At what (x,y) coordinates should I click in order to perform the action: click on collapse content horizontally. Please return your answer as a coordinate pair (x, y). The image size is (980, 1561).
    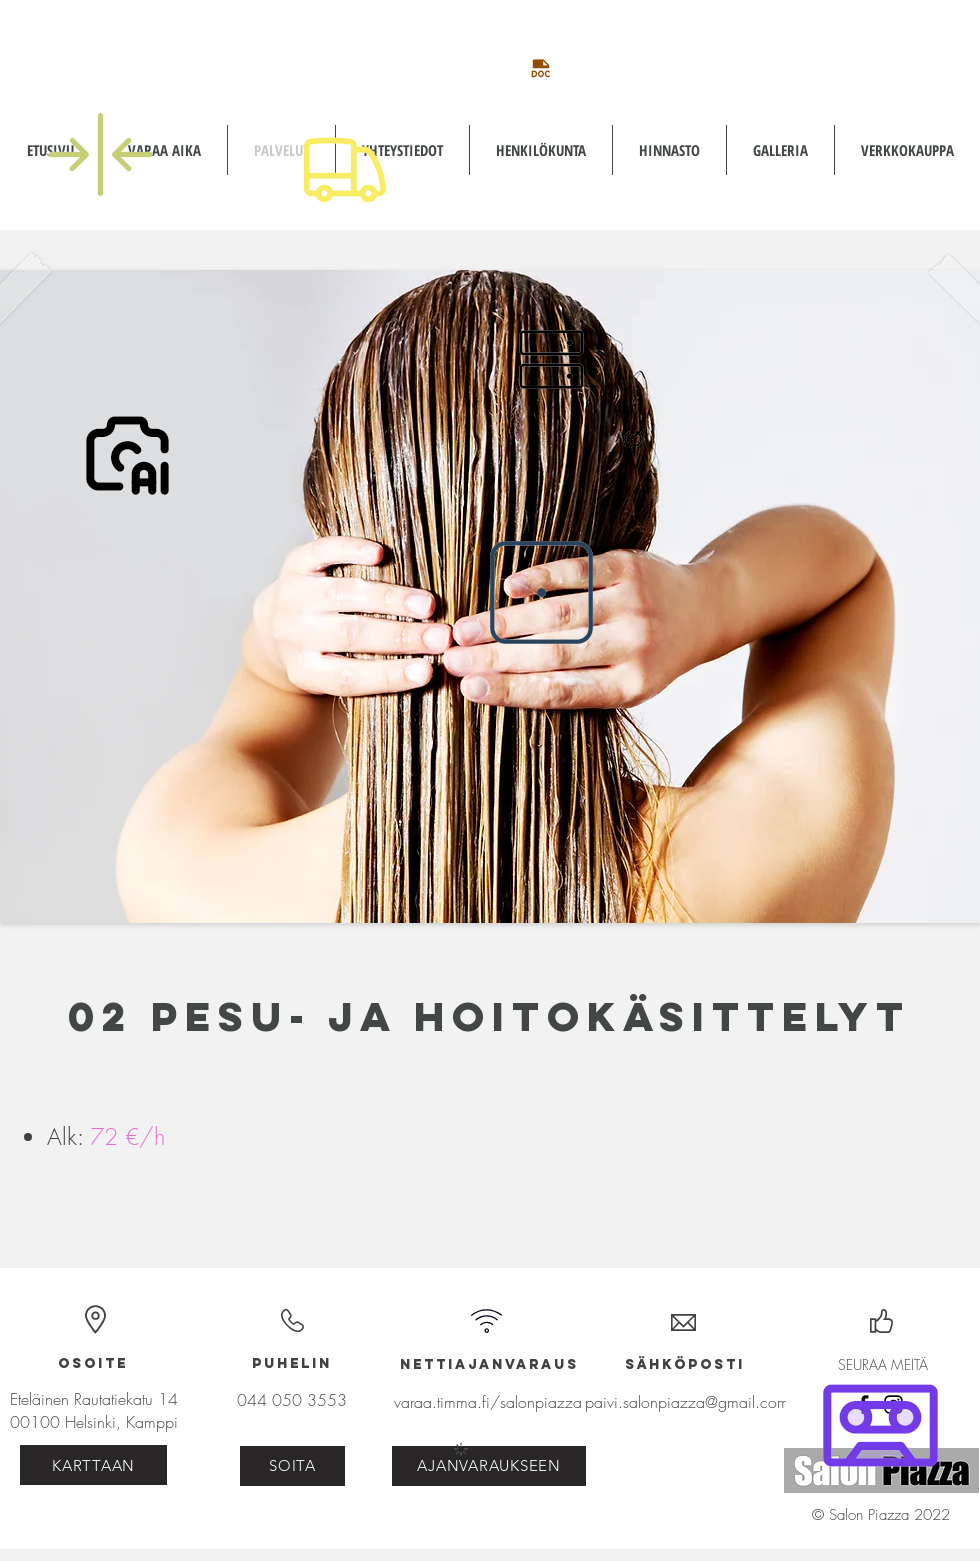
    Looking at the image, I should click on (100, 154).